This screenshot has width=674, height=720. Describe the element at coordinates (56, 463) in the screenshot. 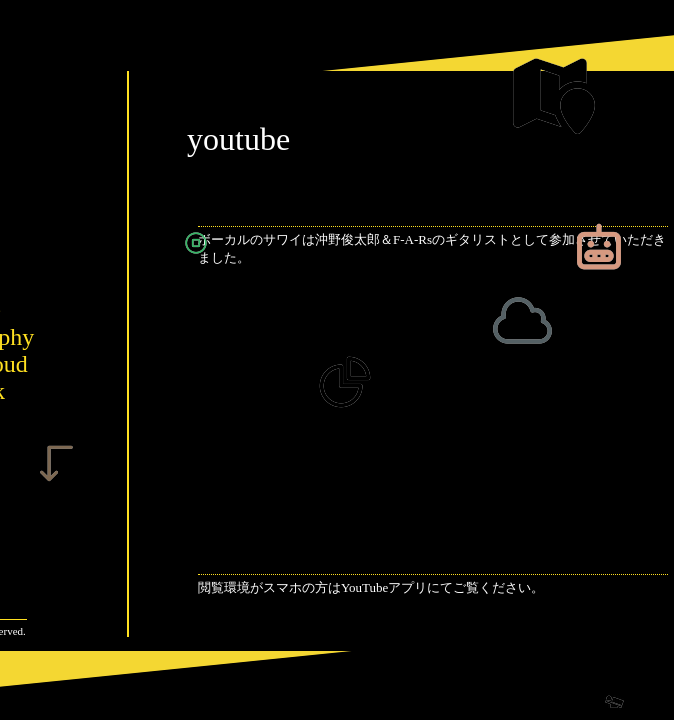

I see `navigate back and down in a menu hierarchy` at that location.